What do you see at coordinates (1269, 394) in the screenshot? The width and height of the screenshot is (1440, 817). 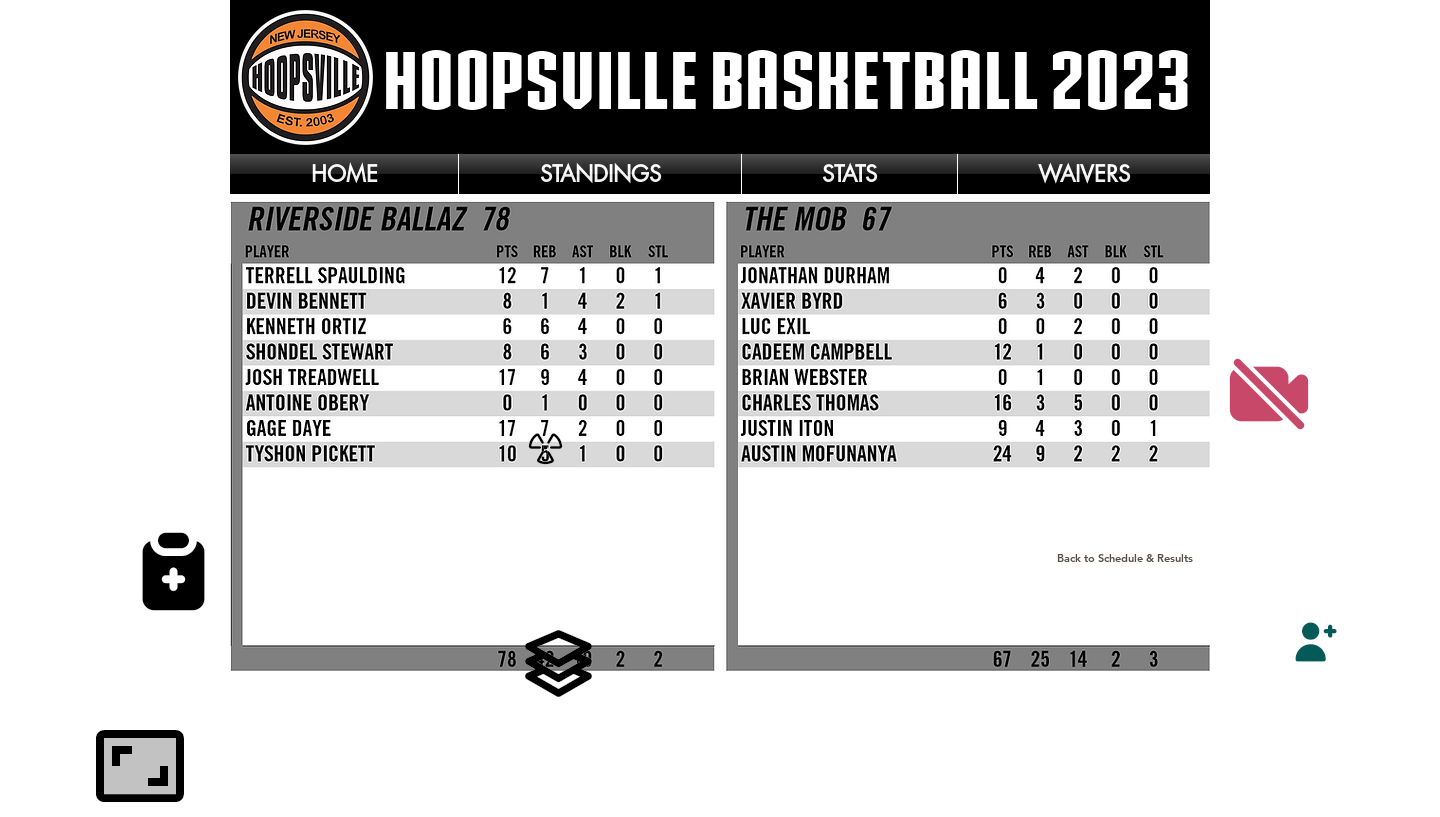 I see `turn off camera or disable video` at bounding box center [1269, 394].